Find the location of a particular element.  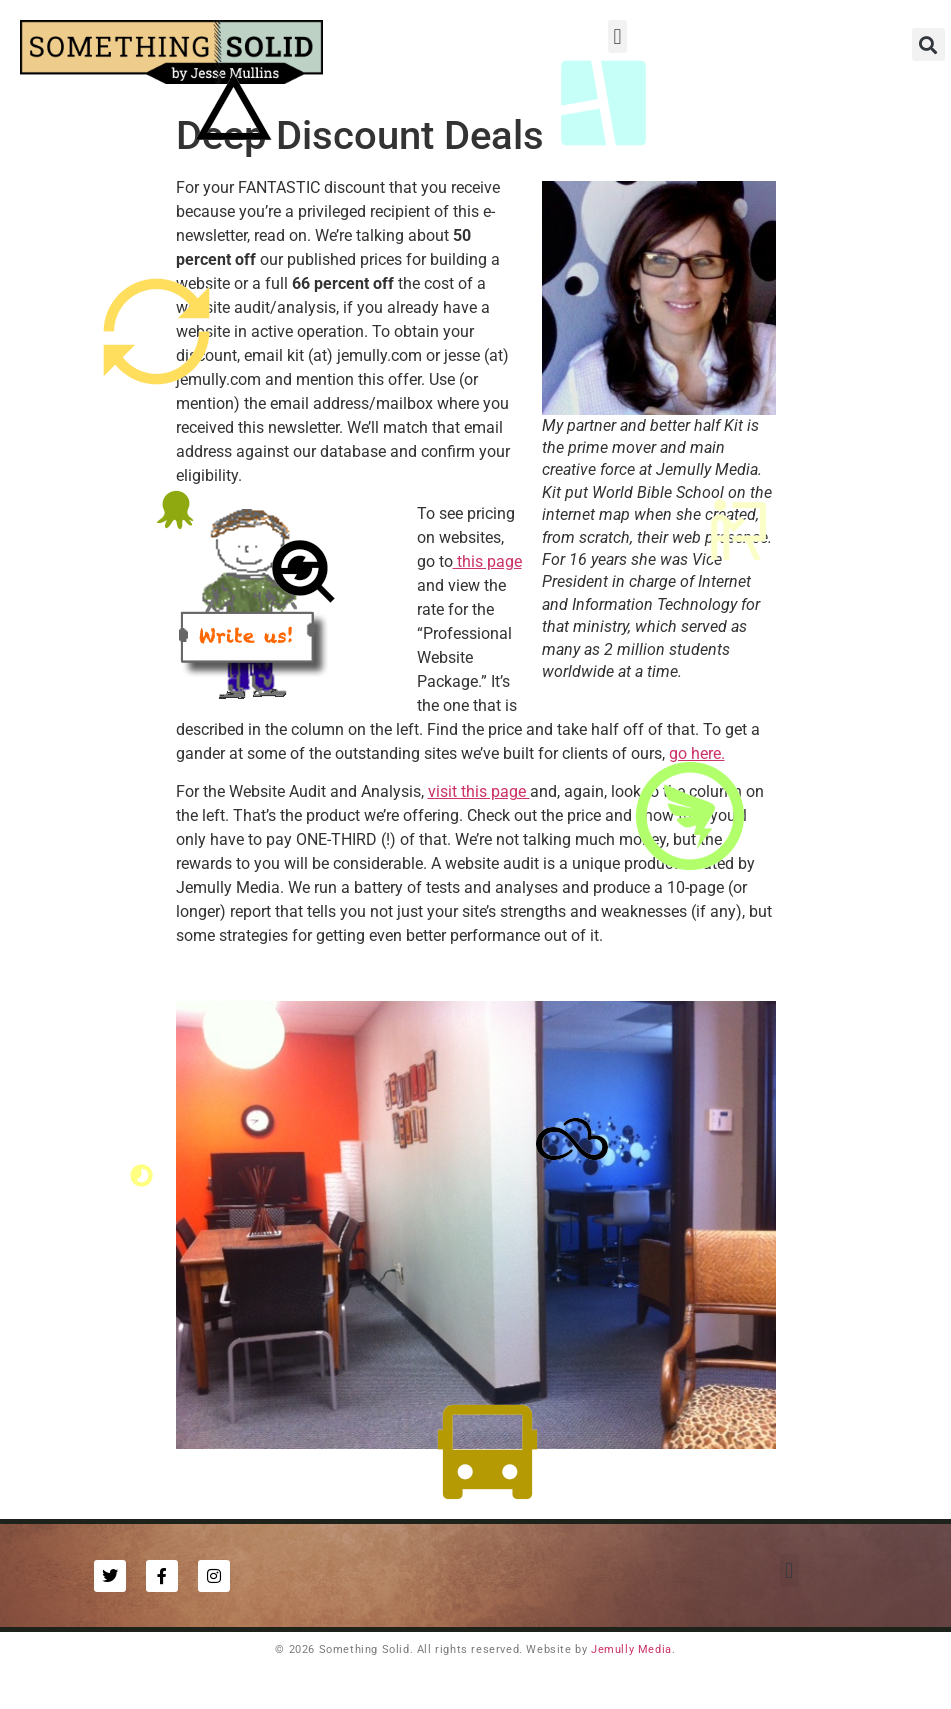

create a photo collage is located at coordinates (603, 102).